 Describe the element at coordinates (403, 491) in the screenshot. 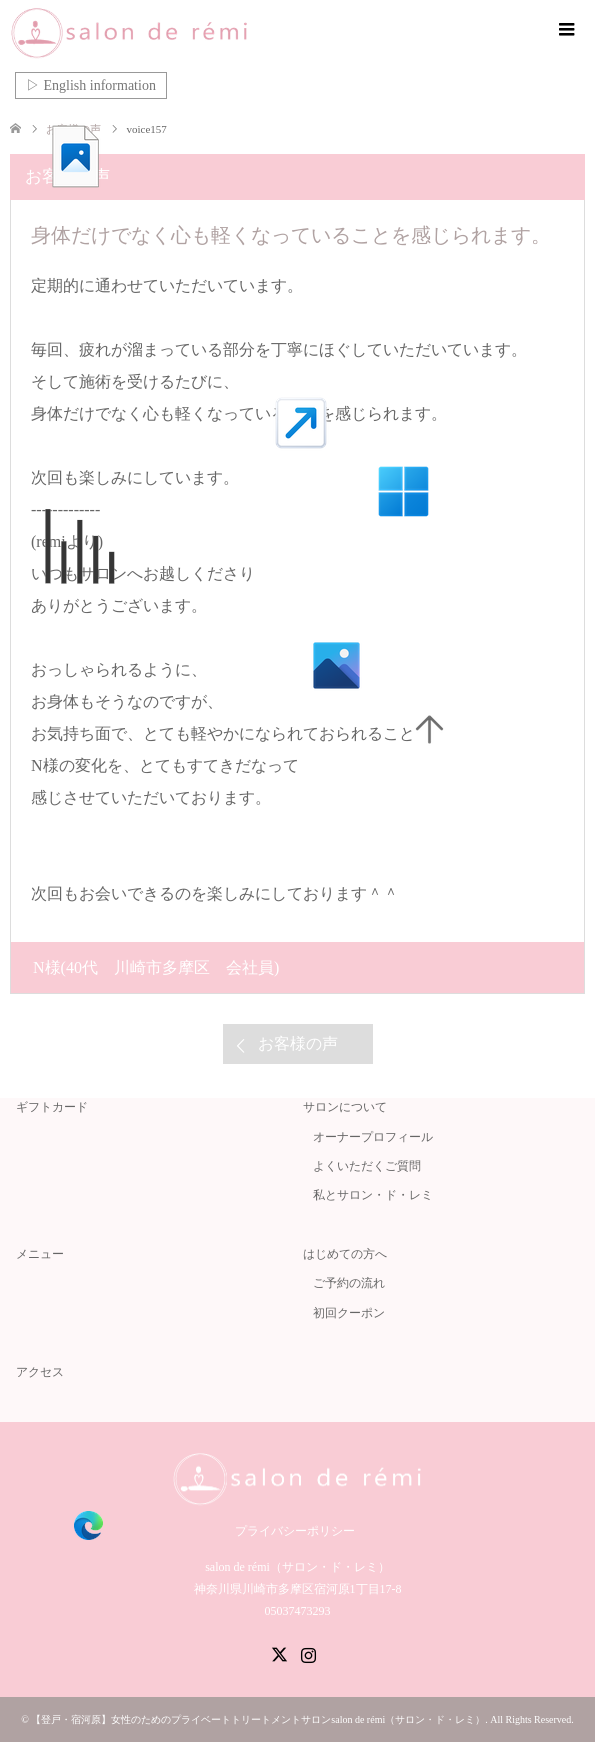

I see `open the Windows start menu` at that location.